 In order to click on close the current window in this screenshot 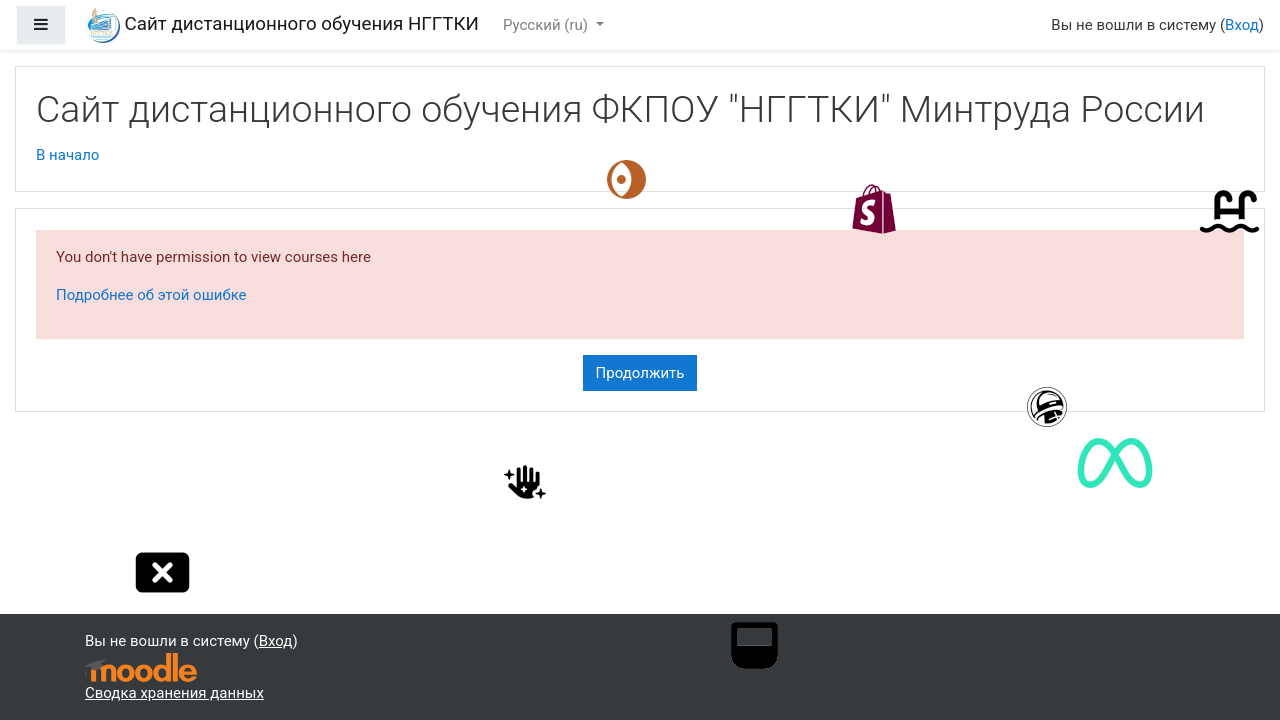, I will do `click(162, 572)`.